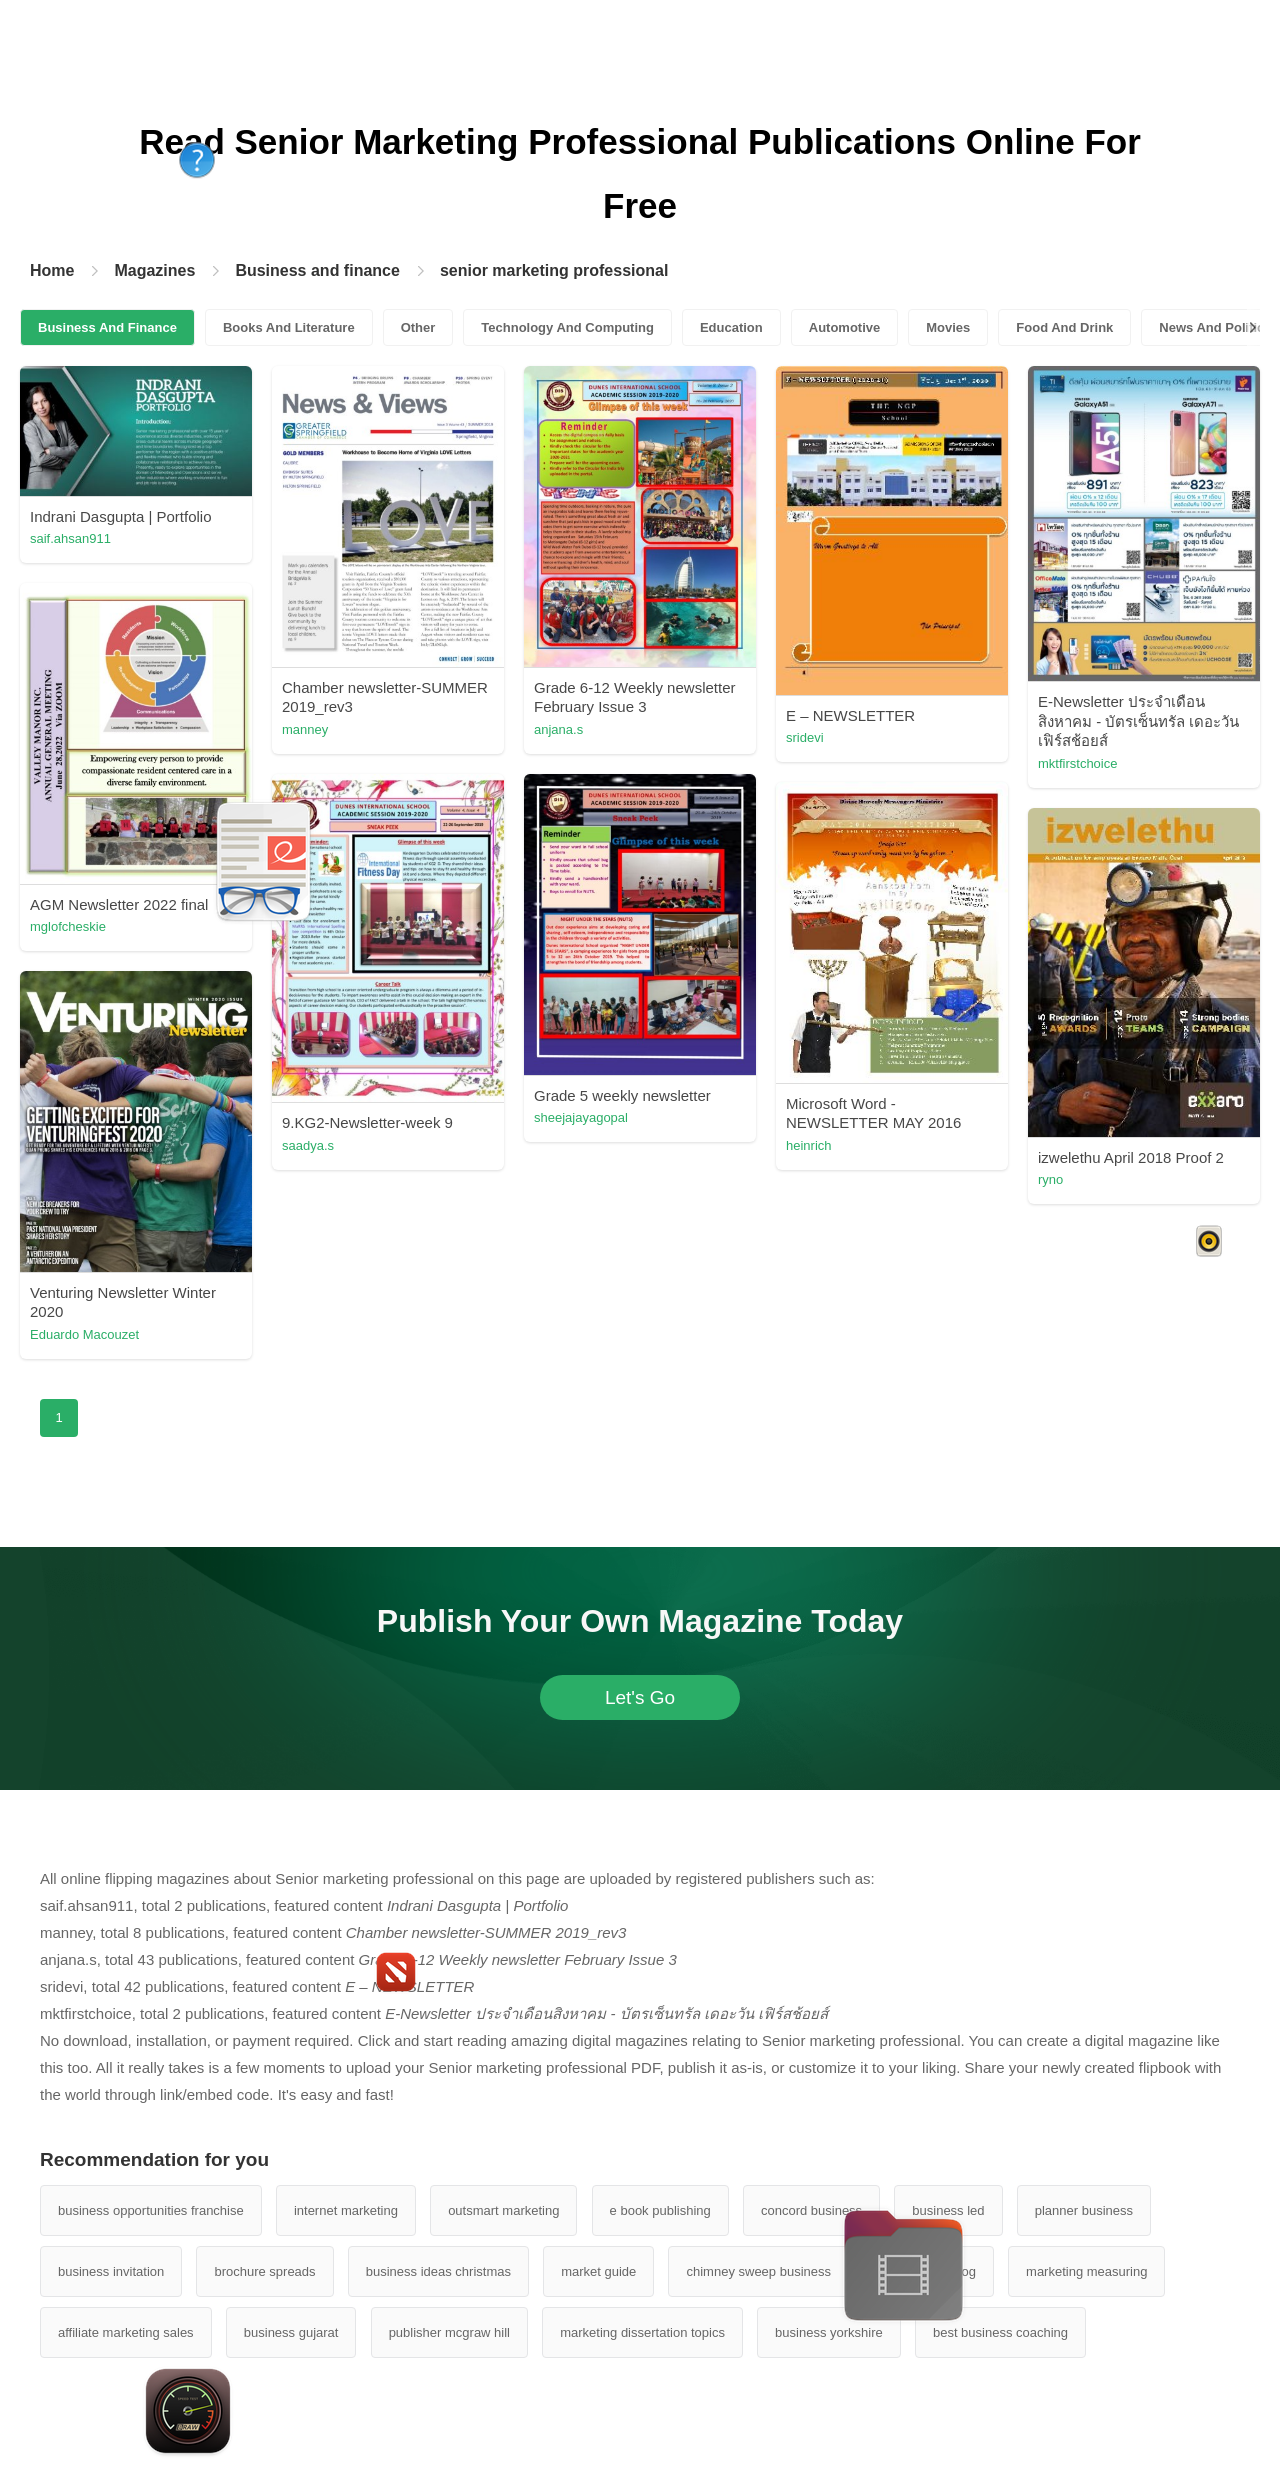 The height and width of the screenshot is (2468, 1280). I want to click on open evince document viewer, so click(263, 861).